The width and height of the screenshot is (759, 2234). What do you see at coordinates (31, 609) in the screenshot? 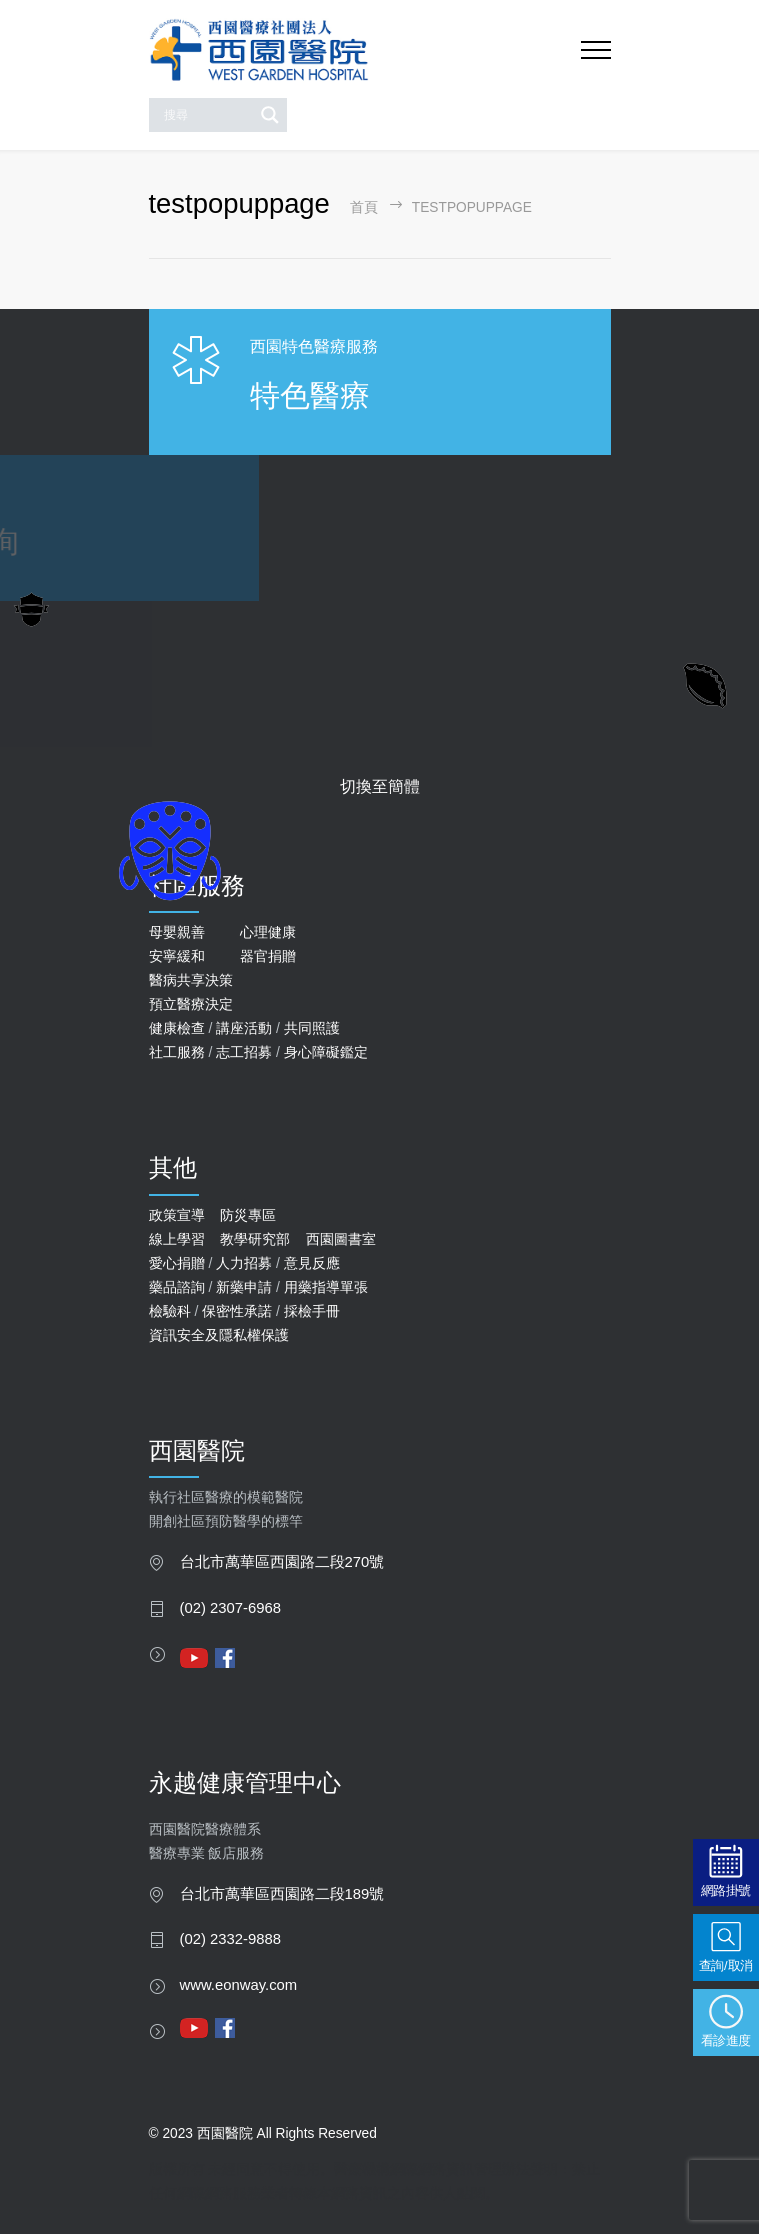
I see `view achievements or badges earned` at bounding box center [31, 609].